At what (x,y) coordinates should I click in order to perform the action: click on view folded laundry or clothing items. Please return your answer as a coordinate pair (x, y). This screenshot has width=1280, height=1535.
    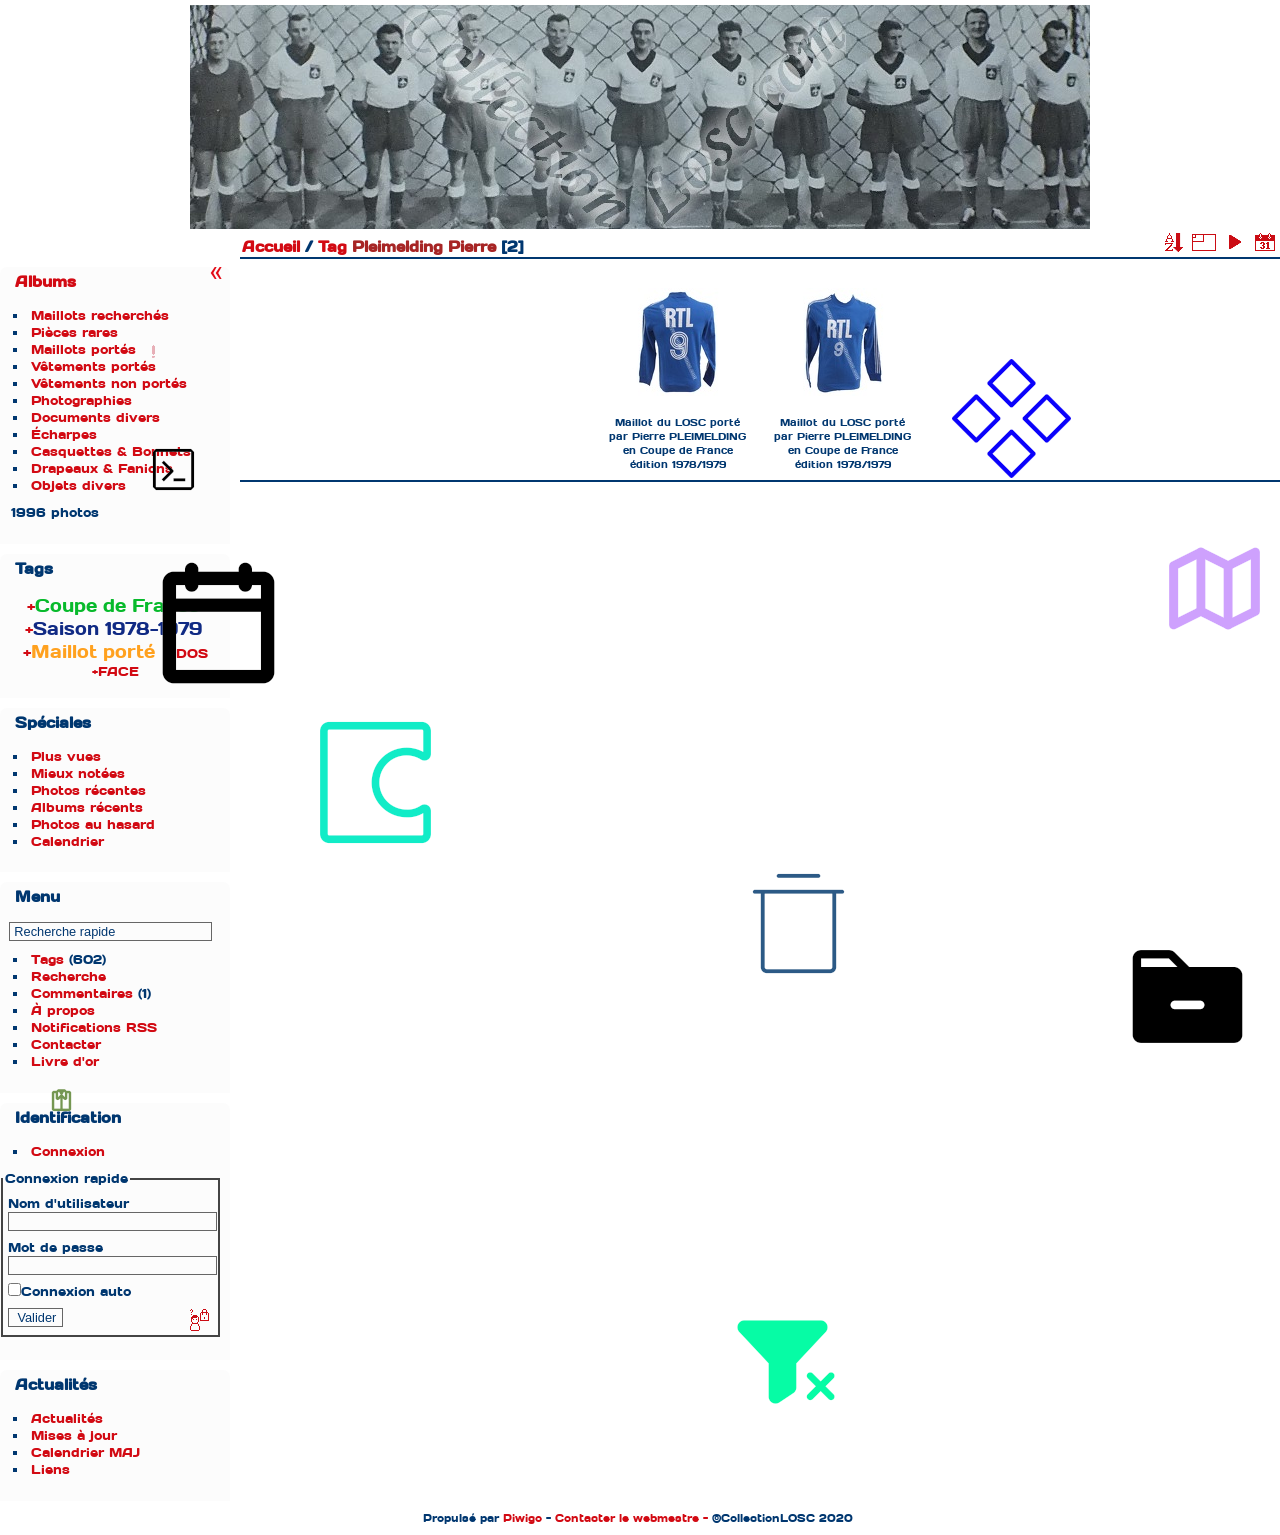
    Looking at the image, I should click on (61, 1100).